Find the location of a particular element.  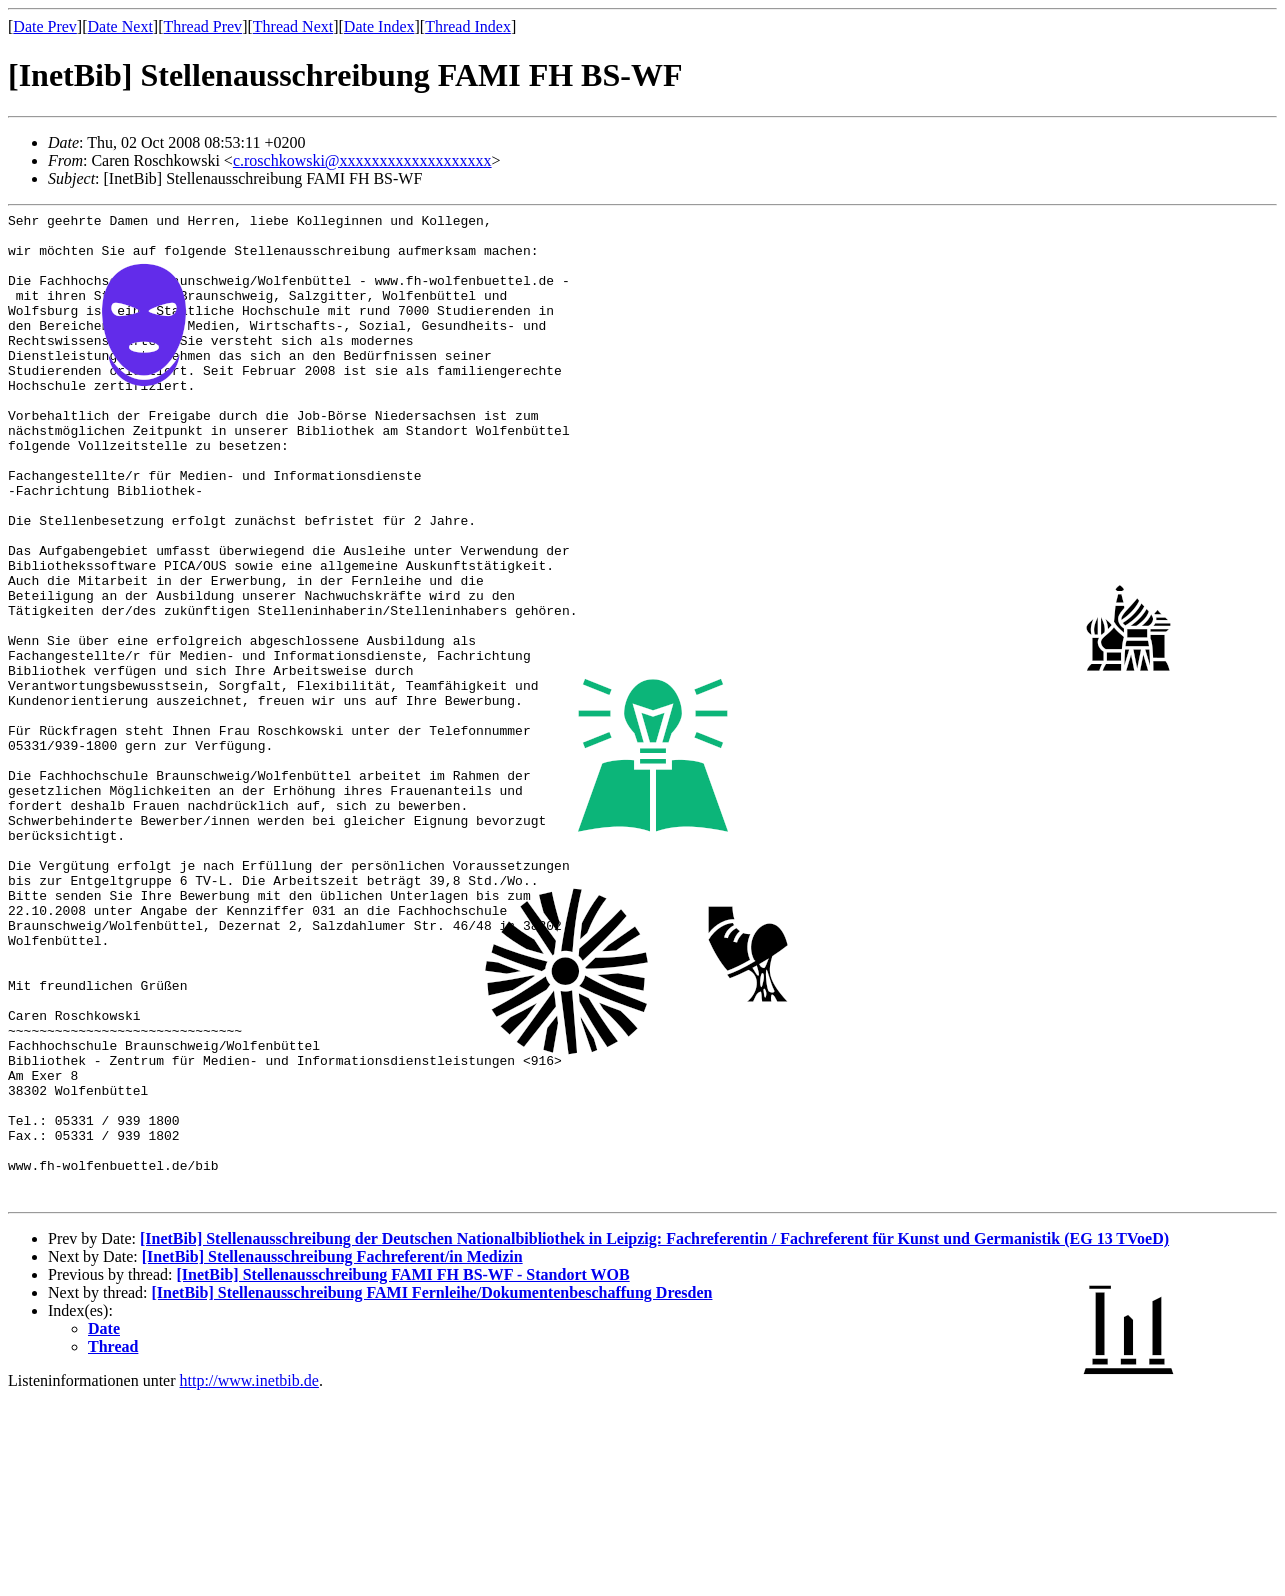

get inspired with creative ideas or tips is located at coordinates (653, 756).